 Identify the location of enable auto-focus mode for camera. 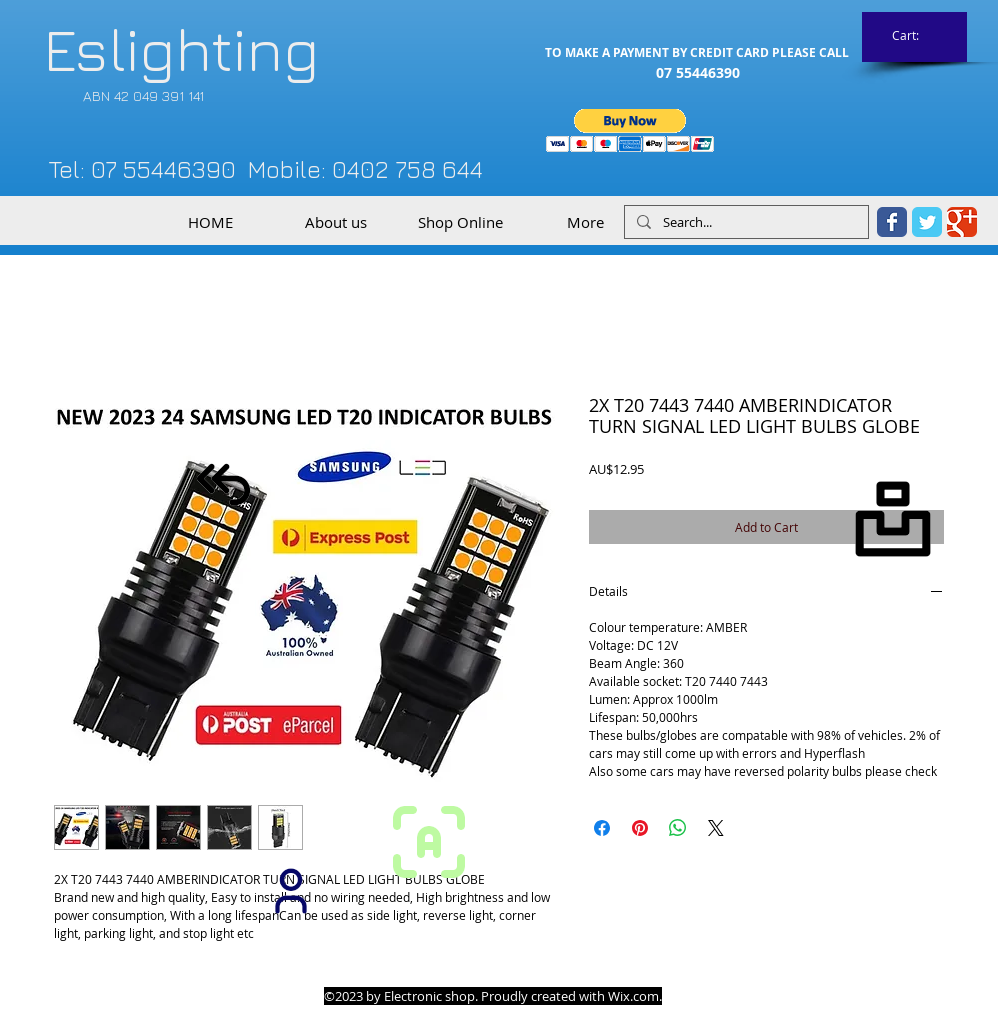
(429, 842).